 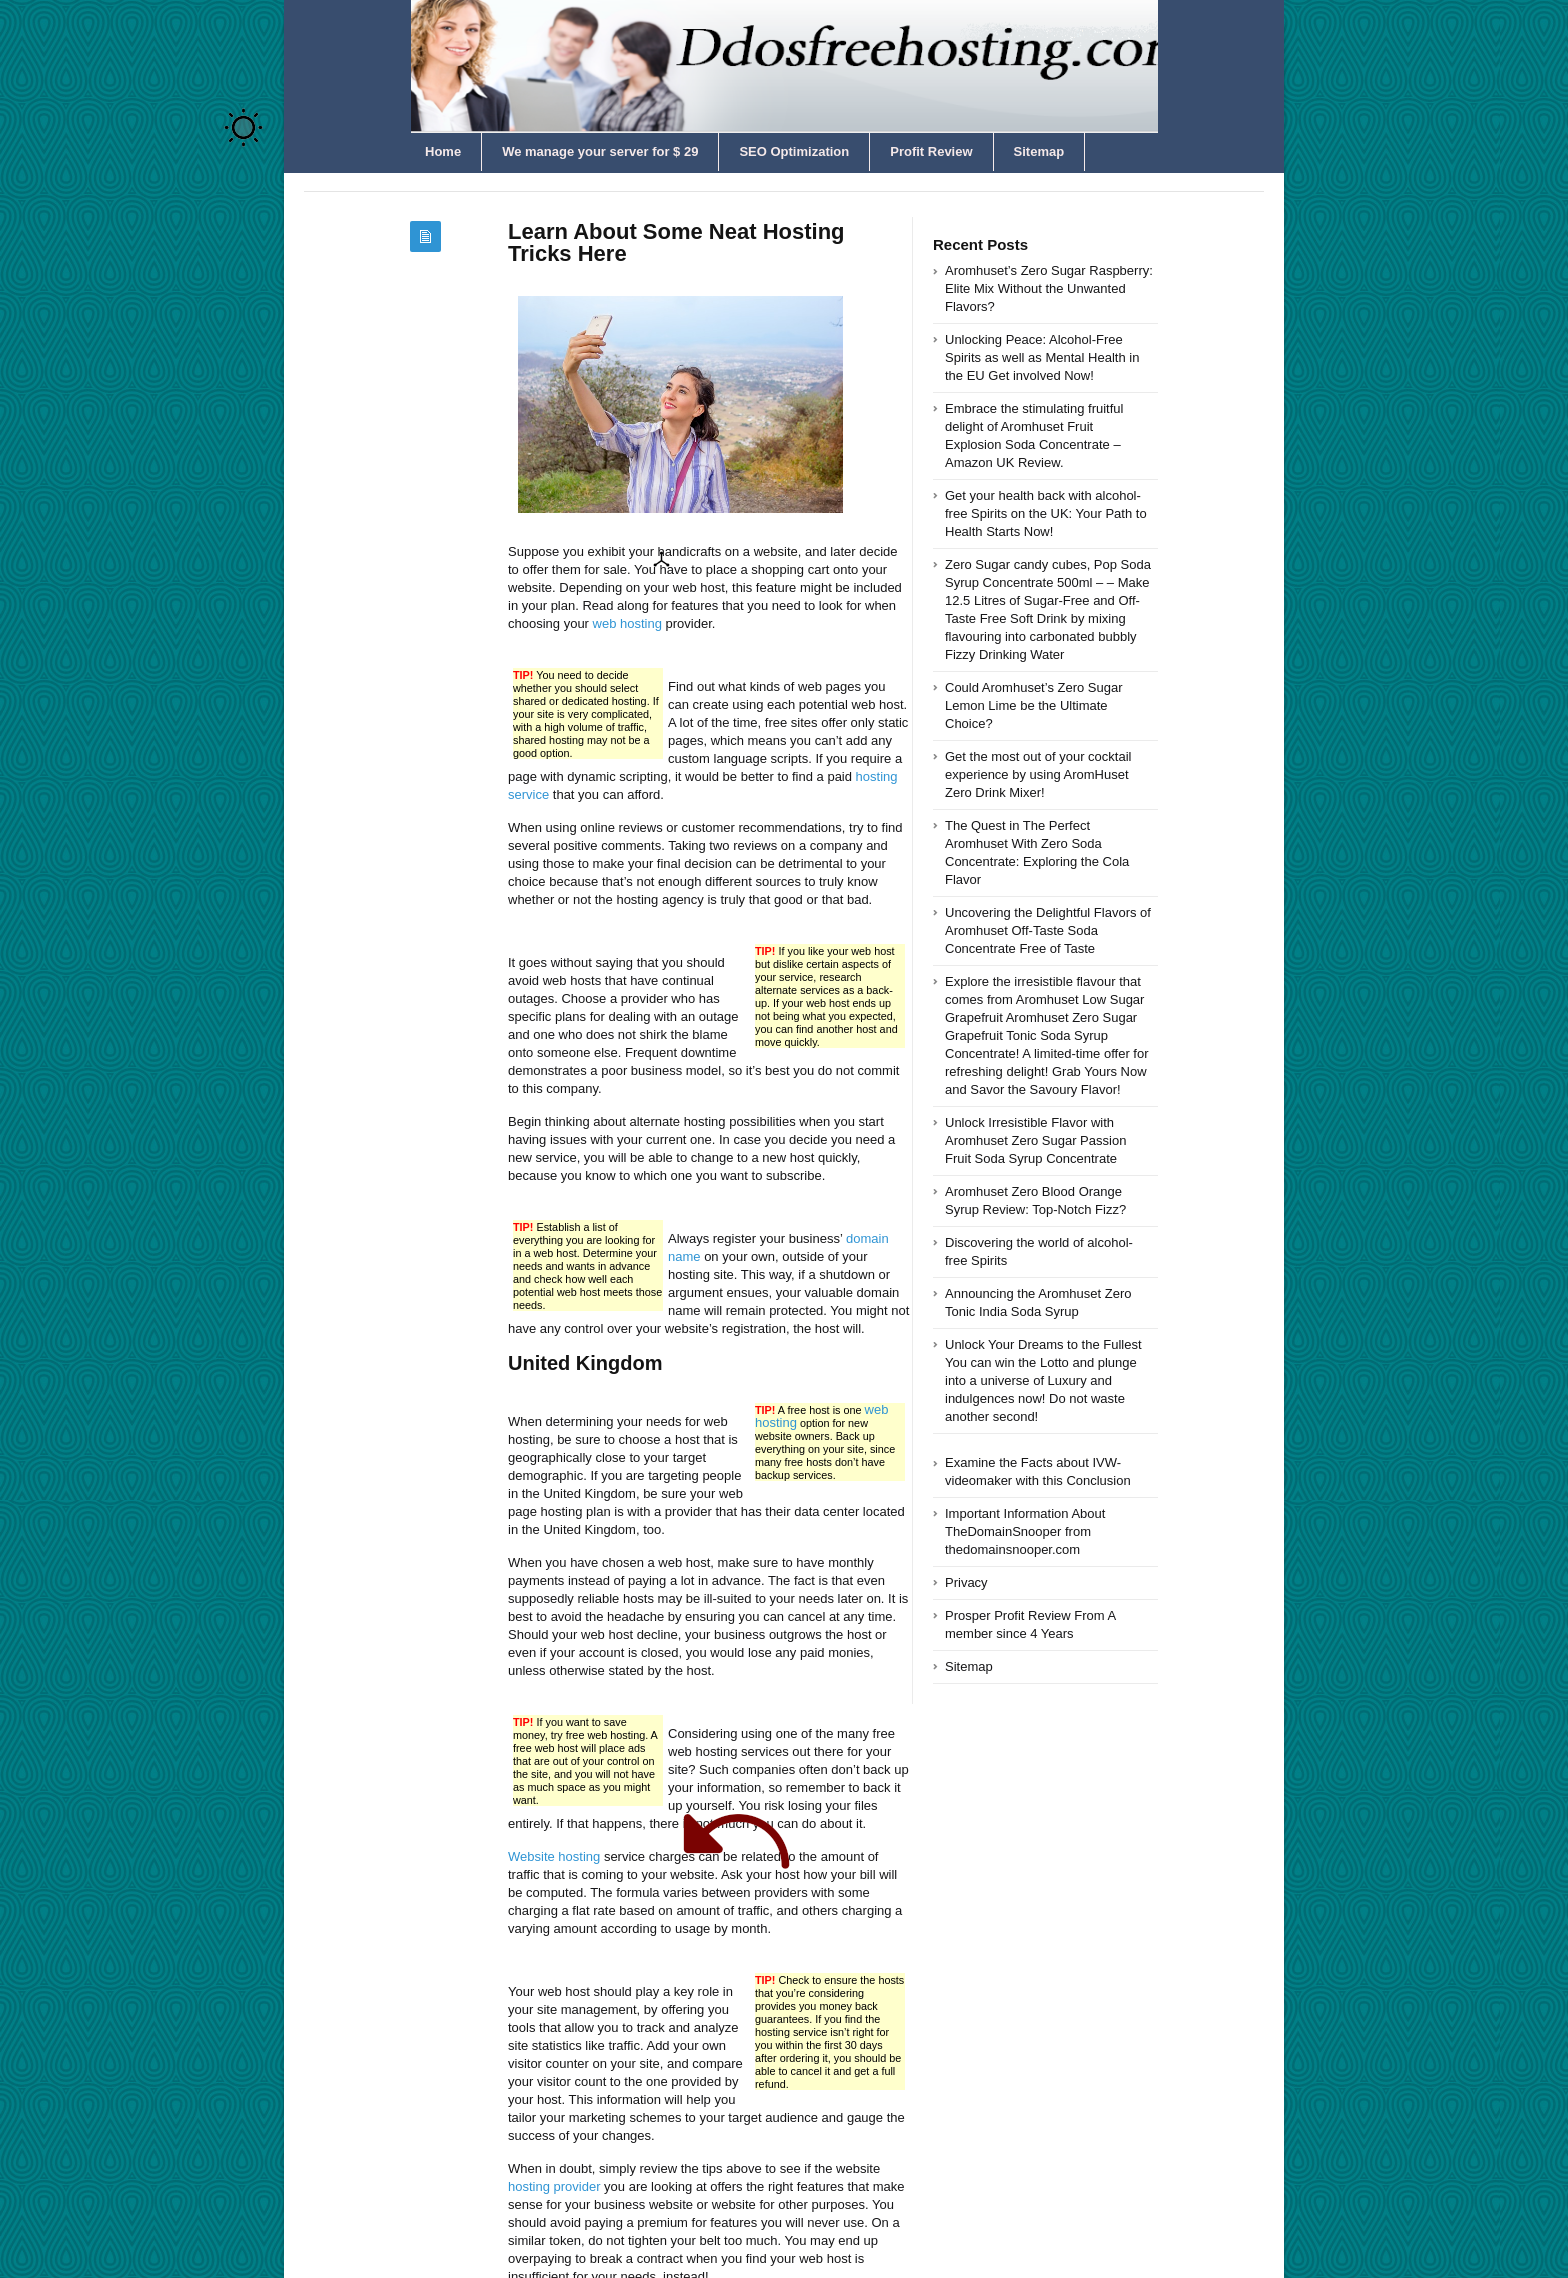 What do you see at coordinates (661, 559) in the screenshot?
I see `access 3D transform or manipulation tools` at bounding box center [661, 559].